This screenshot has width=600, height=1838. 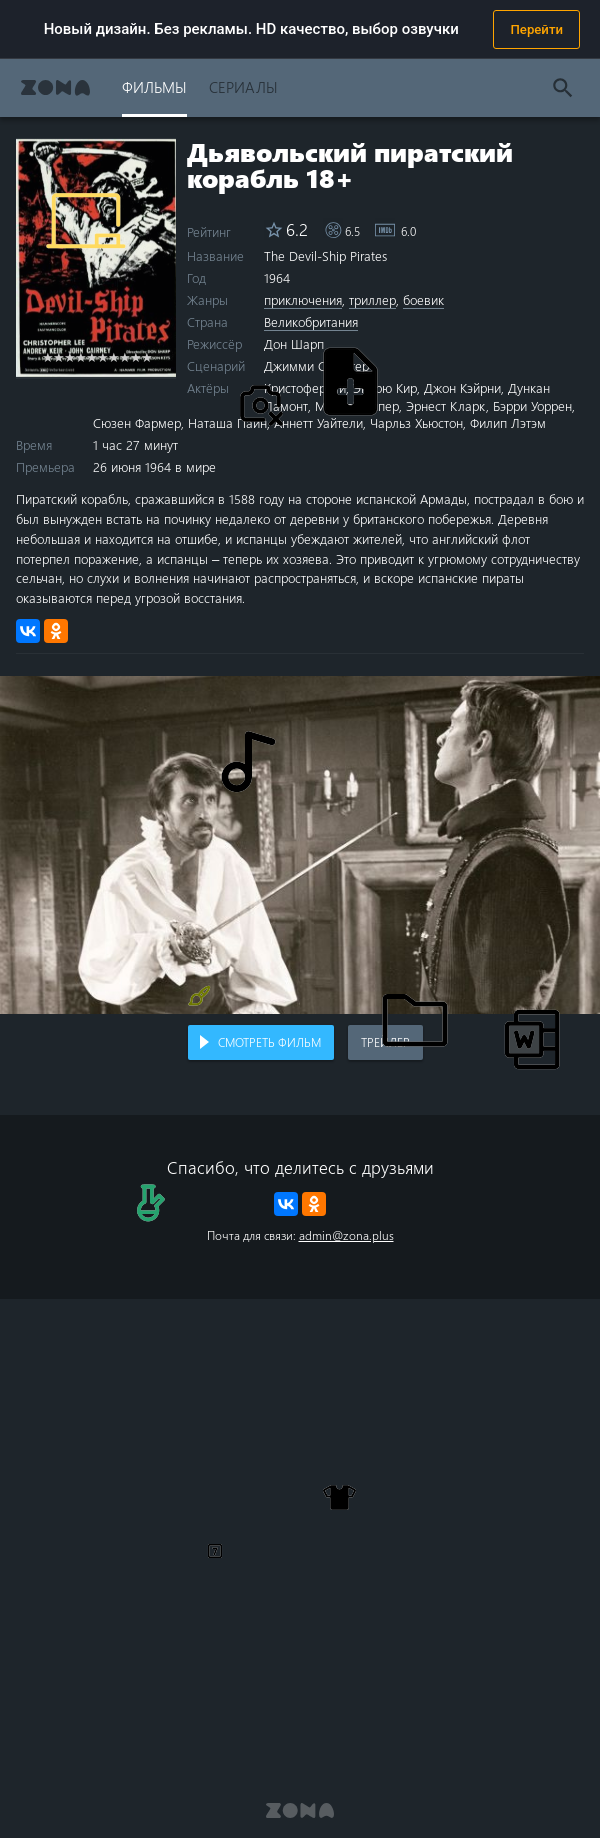 I want to click on open a folder to view its contents, so click(x=415, y=1019).